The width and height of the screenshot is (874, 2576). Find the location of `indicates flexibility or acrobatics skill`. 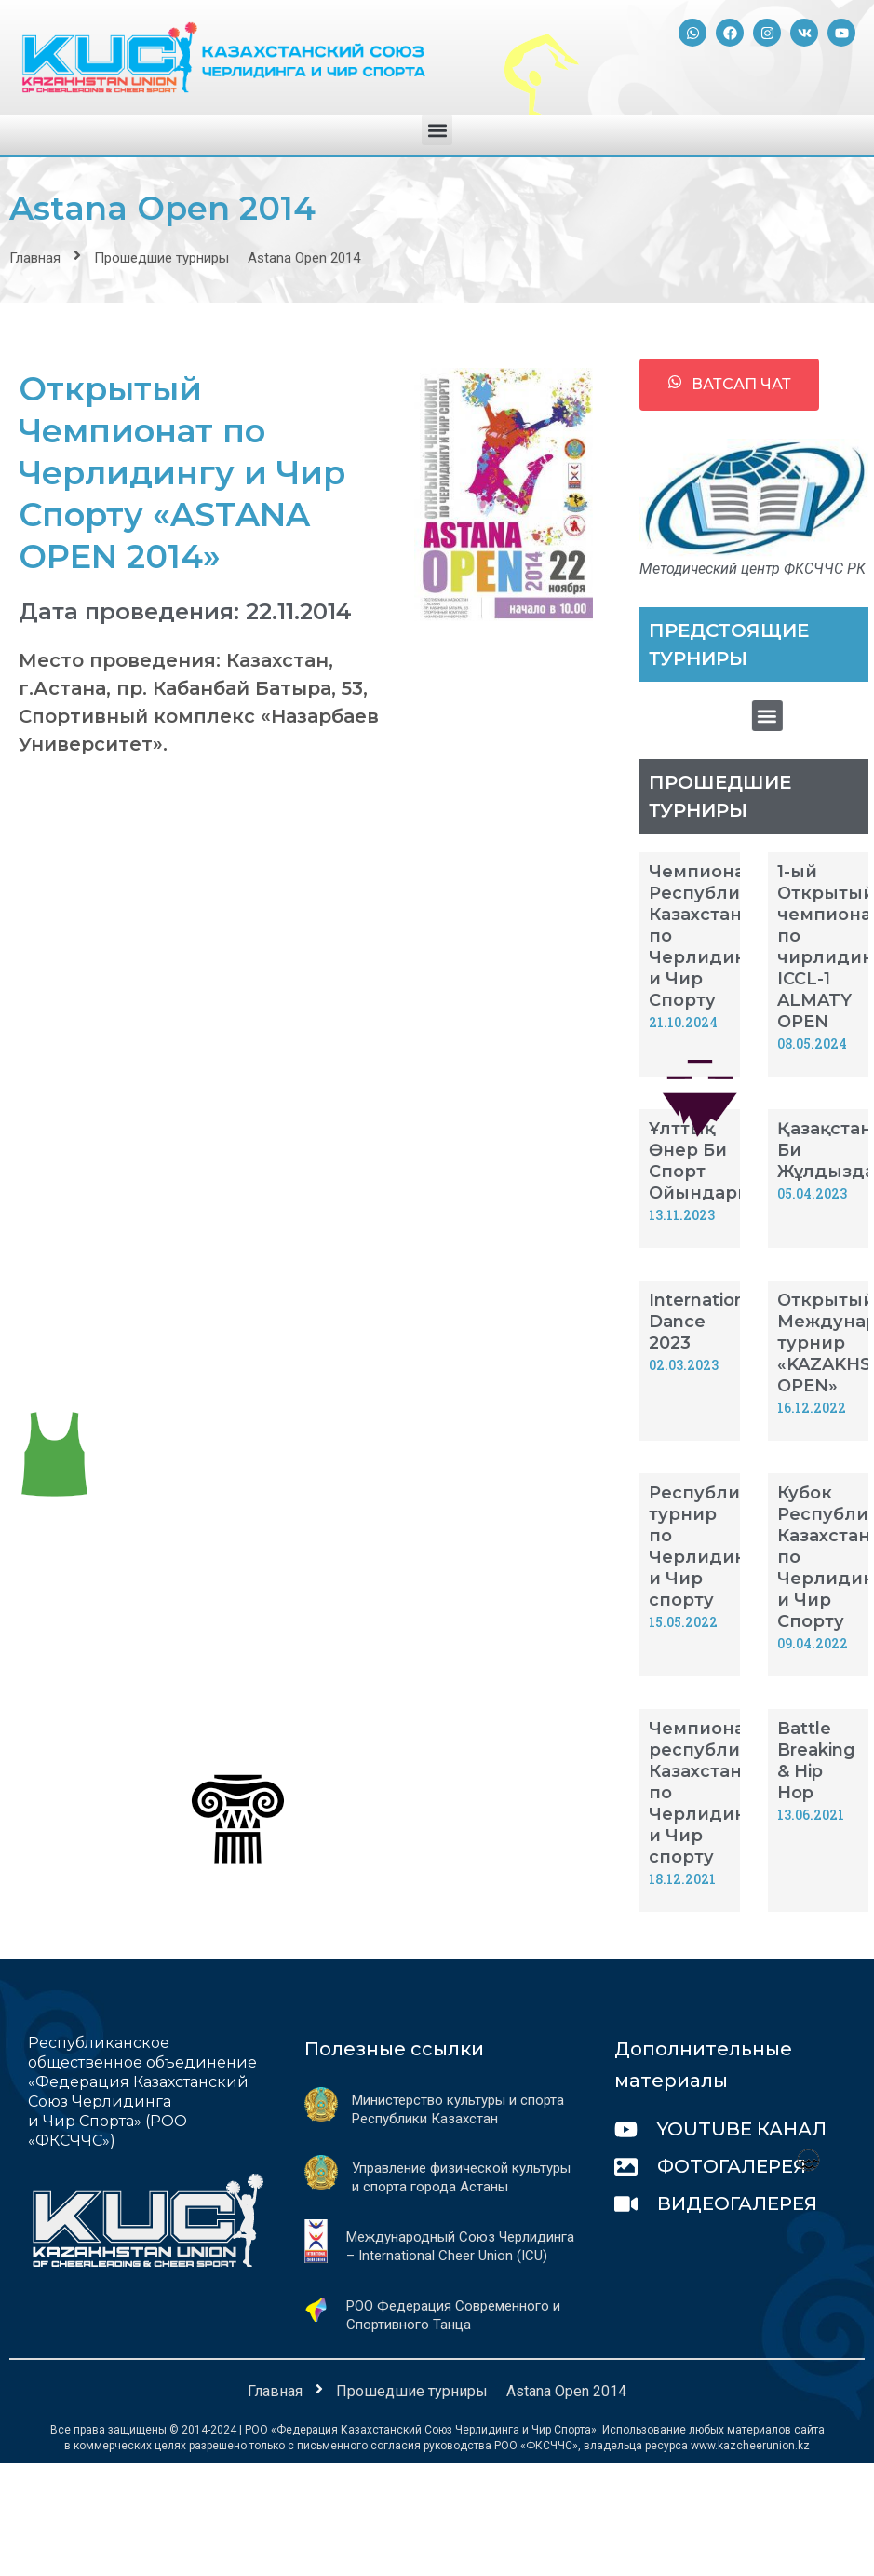

indicates flexibility or acrobatics skill is located at coordinates (542, 75).